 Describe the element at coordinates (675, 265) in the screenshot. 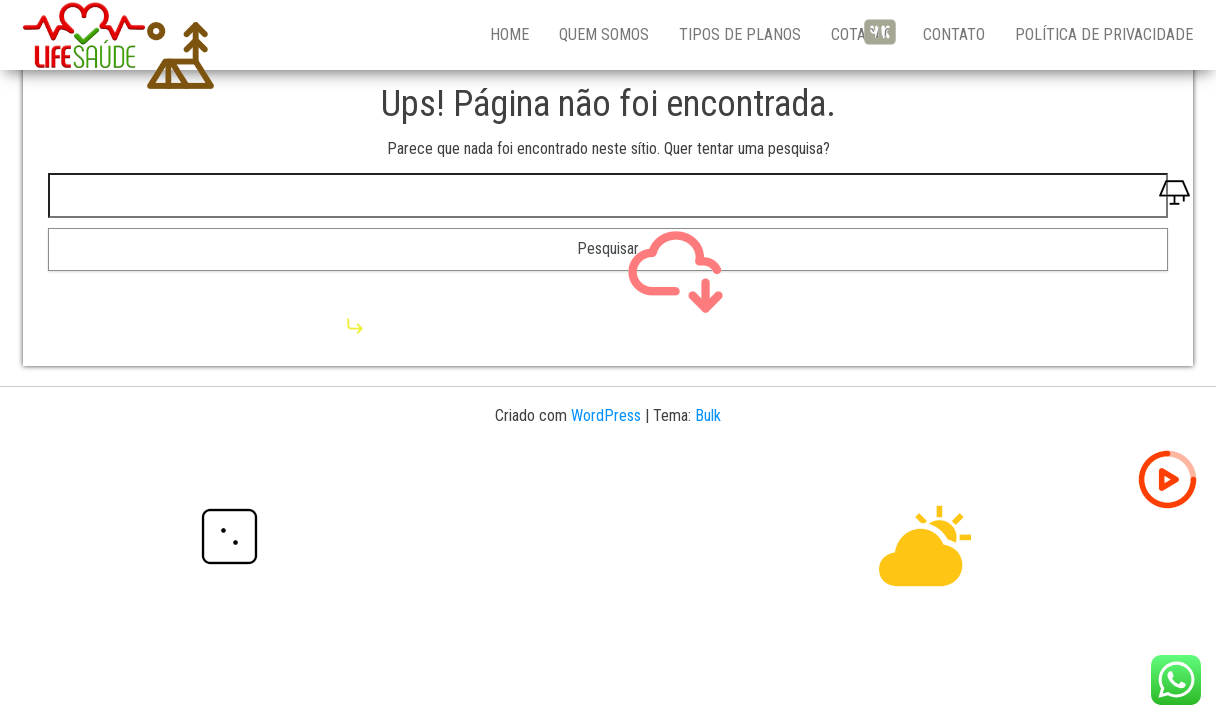

I see `download from cloud storage` at that location.